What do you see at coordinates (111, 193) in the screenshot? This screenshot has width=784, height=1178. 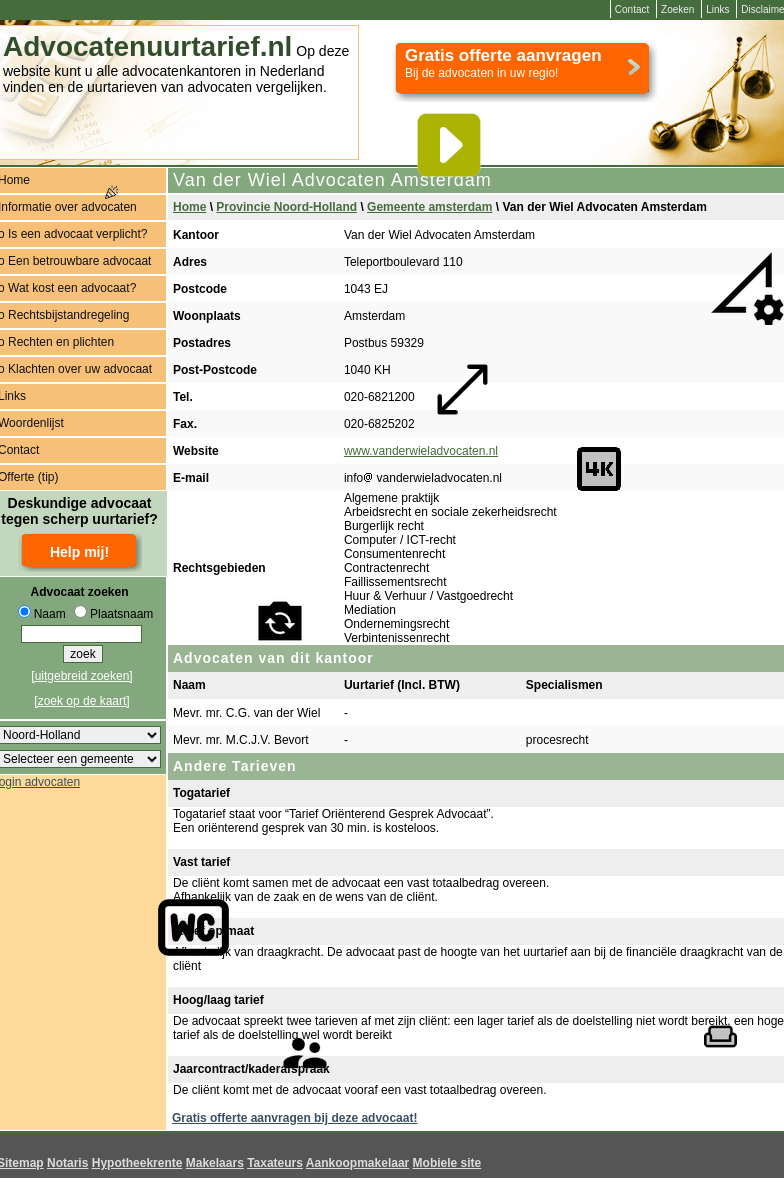 I see `indicates a celebration or achievement` at bounding box center [111, 193].